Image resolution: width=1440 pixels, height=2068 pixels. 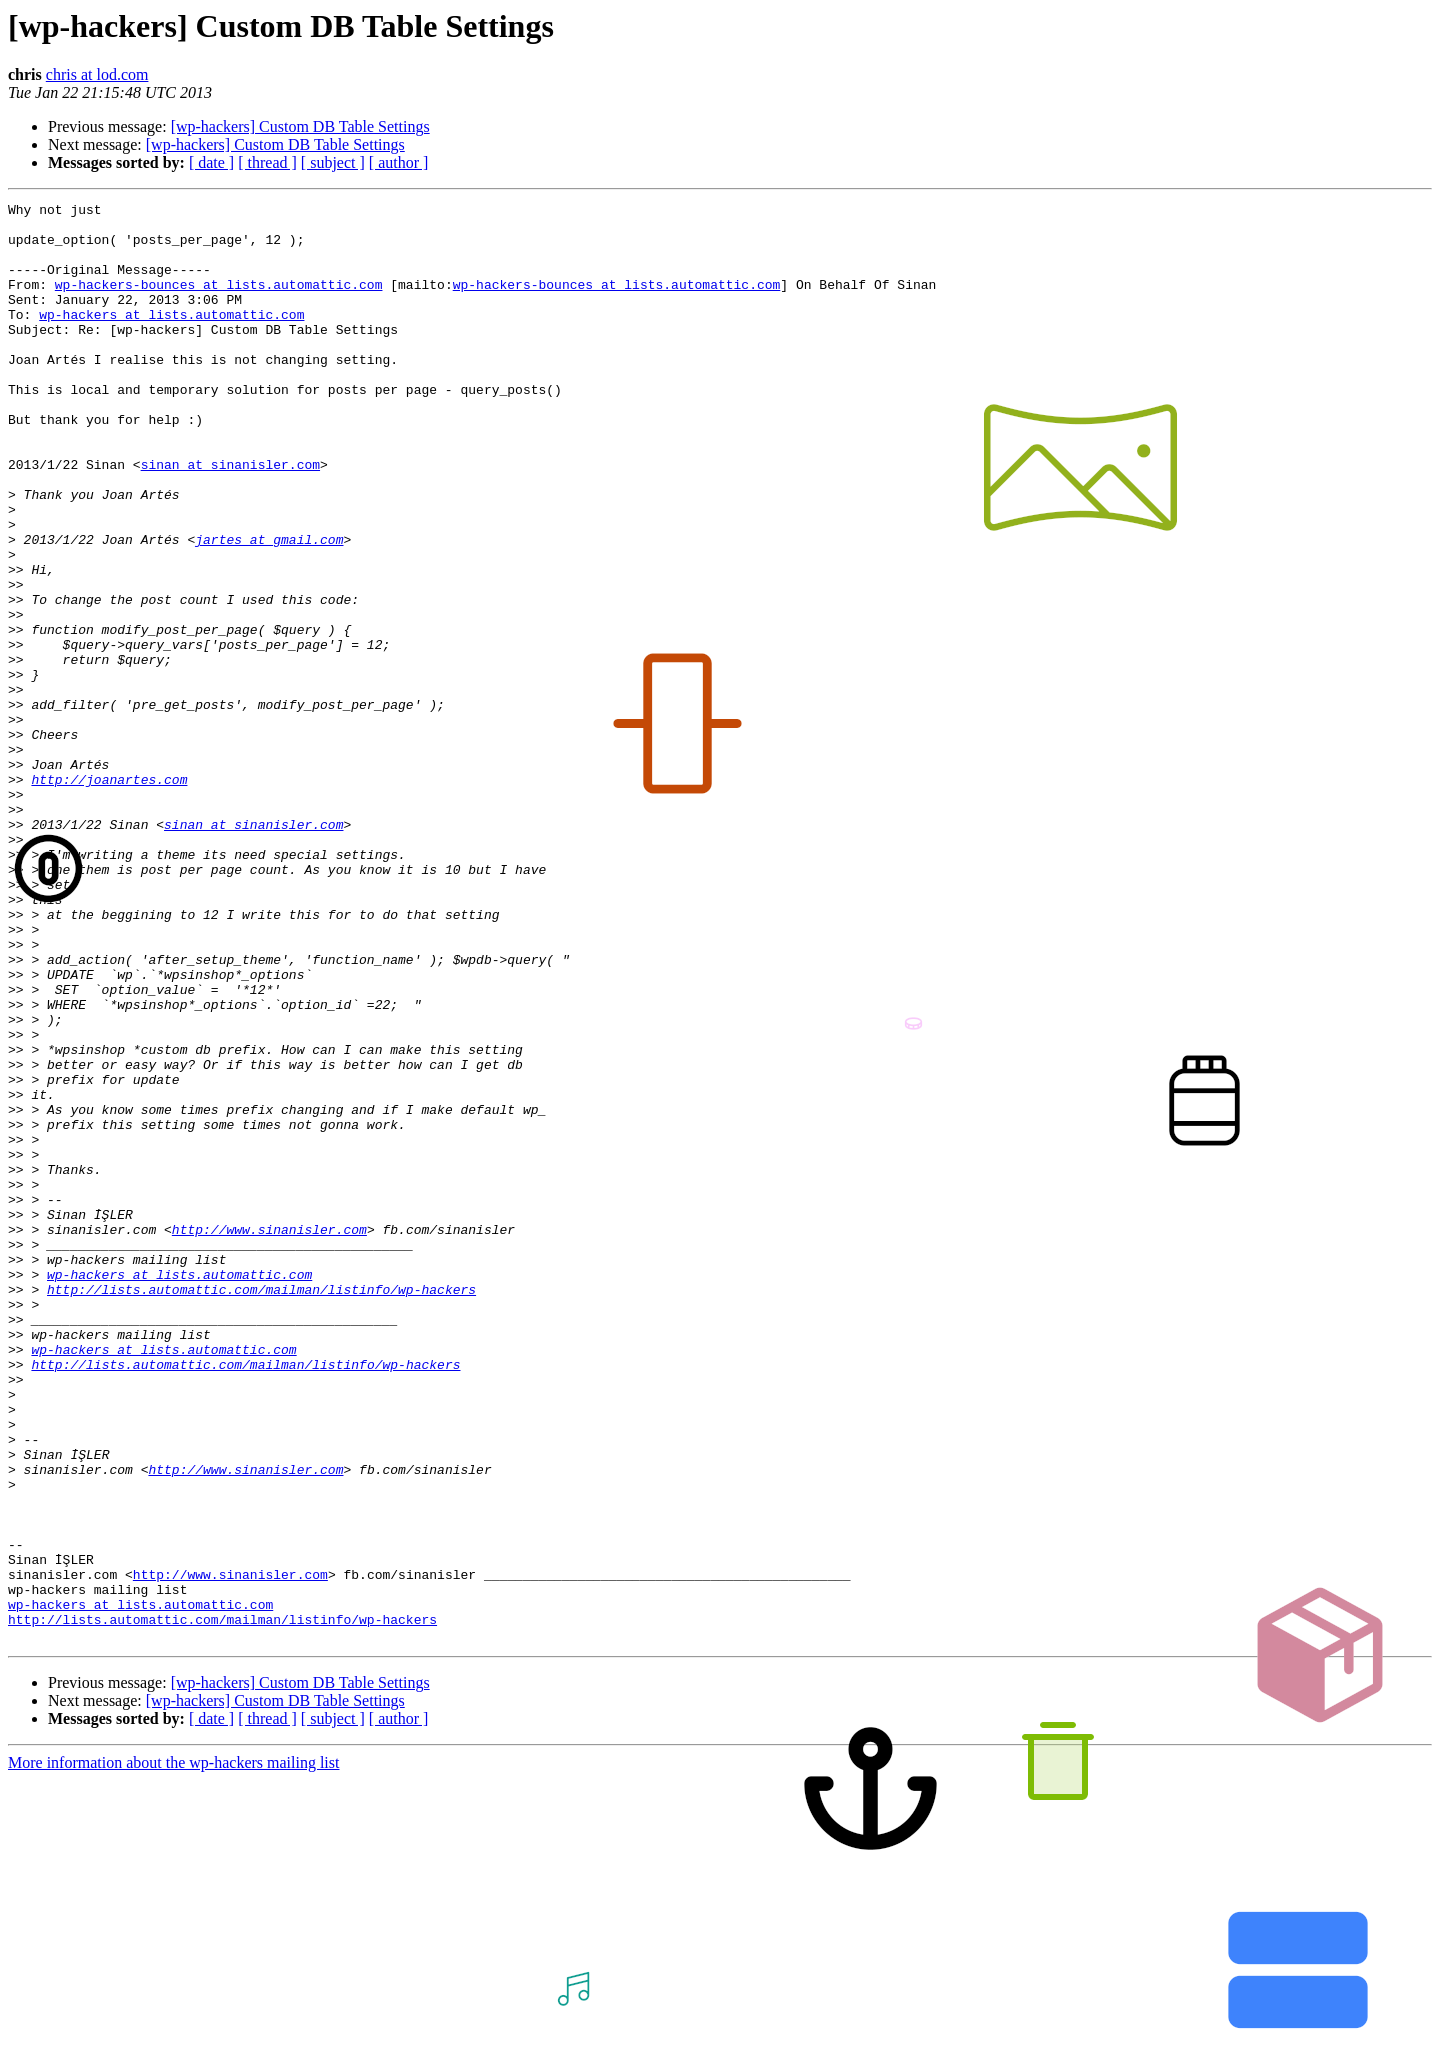 What do you see at coordinates (913, 1023) in the screenshot?
I see `view your coin balance or currency` at bounding box center [913, 1023].